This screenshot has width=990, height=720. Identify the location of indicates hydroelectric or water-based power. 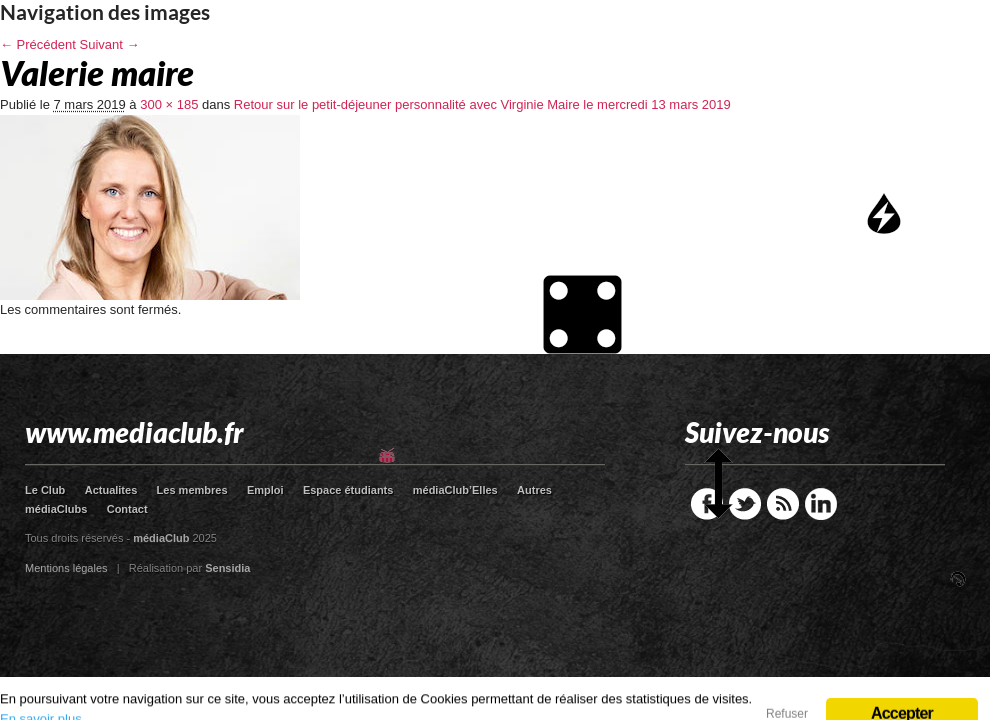
(884, 213).